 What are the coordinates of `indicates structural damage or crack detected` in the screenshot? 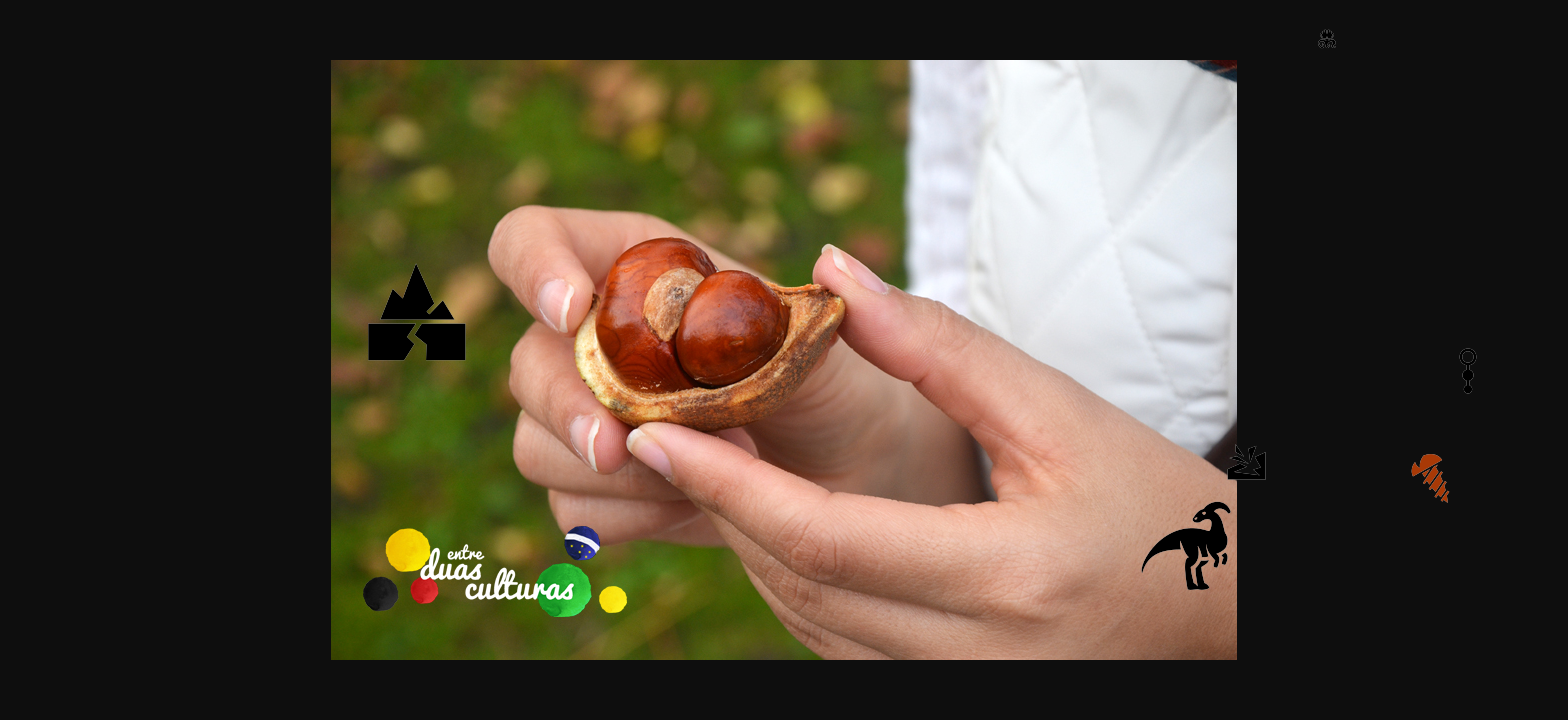 It's located at (1246, 460).